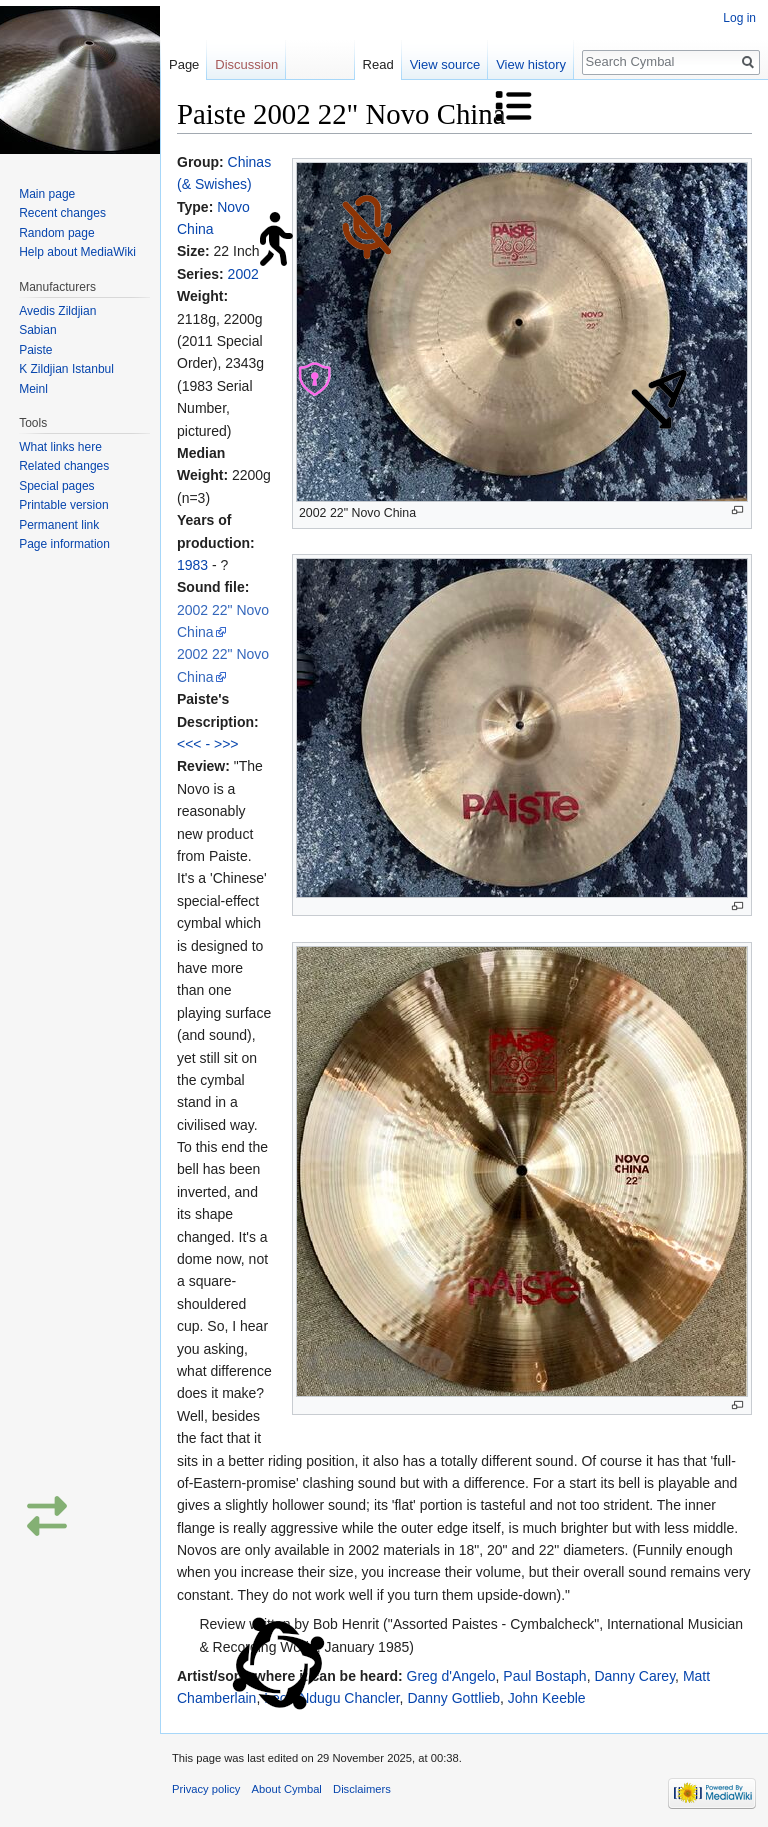 The height and width of the screenshot is (1827, 768). I want to click on hornbill brand logo, so click(278, 1663).